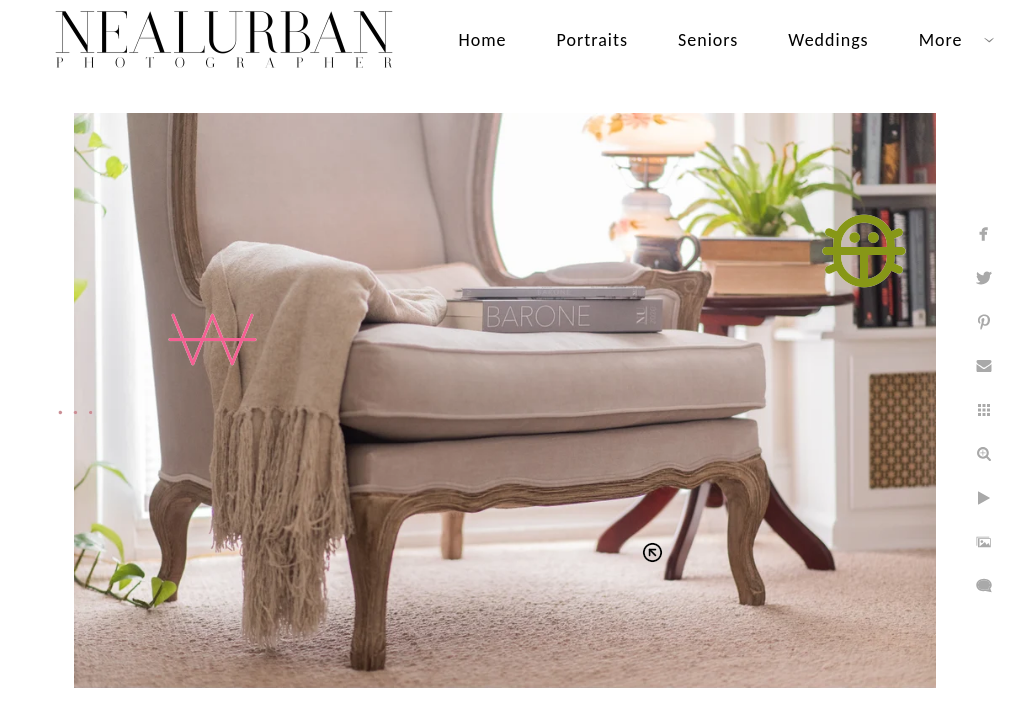  I want to click on report a bug or issue, so click(864, 251).